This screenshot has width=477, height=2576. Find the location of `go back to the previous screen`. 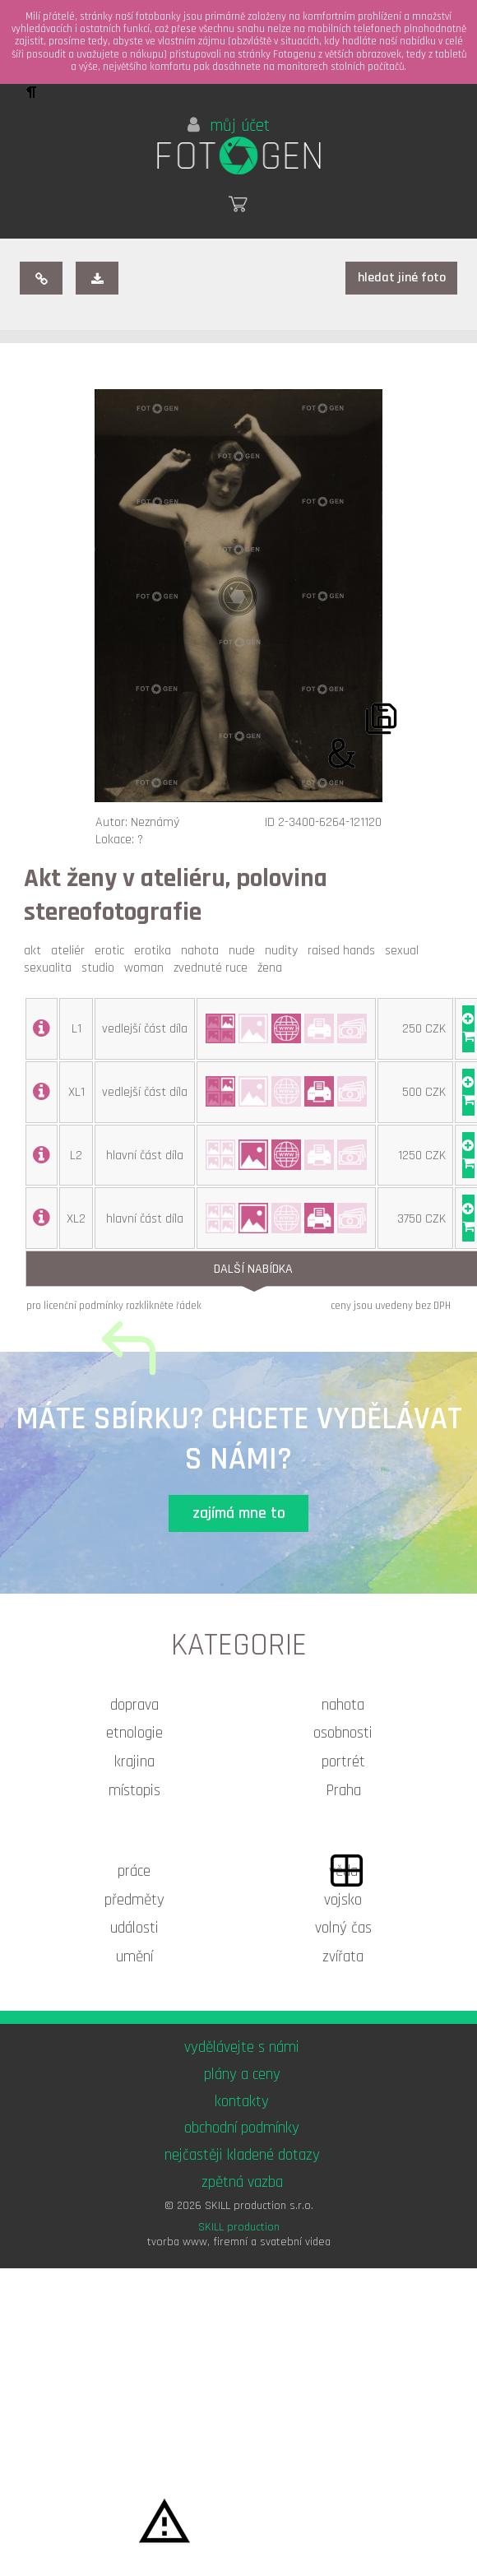

go back to the previous screen is located at coordinates (128, 1348).